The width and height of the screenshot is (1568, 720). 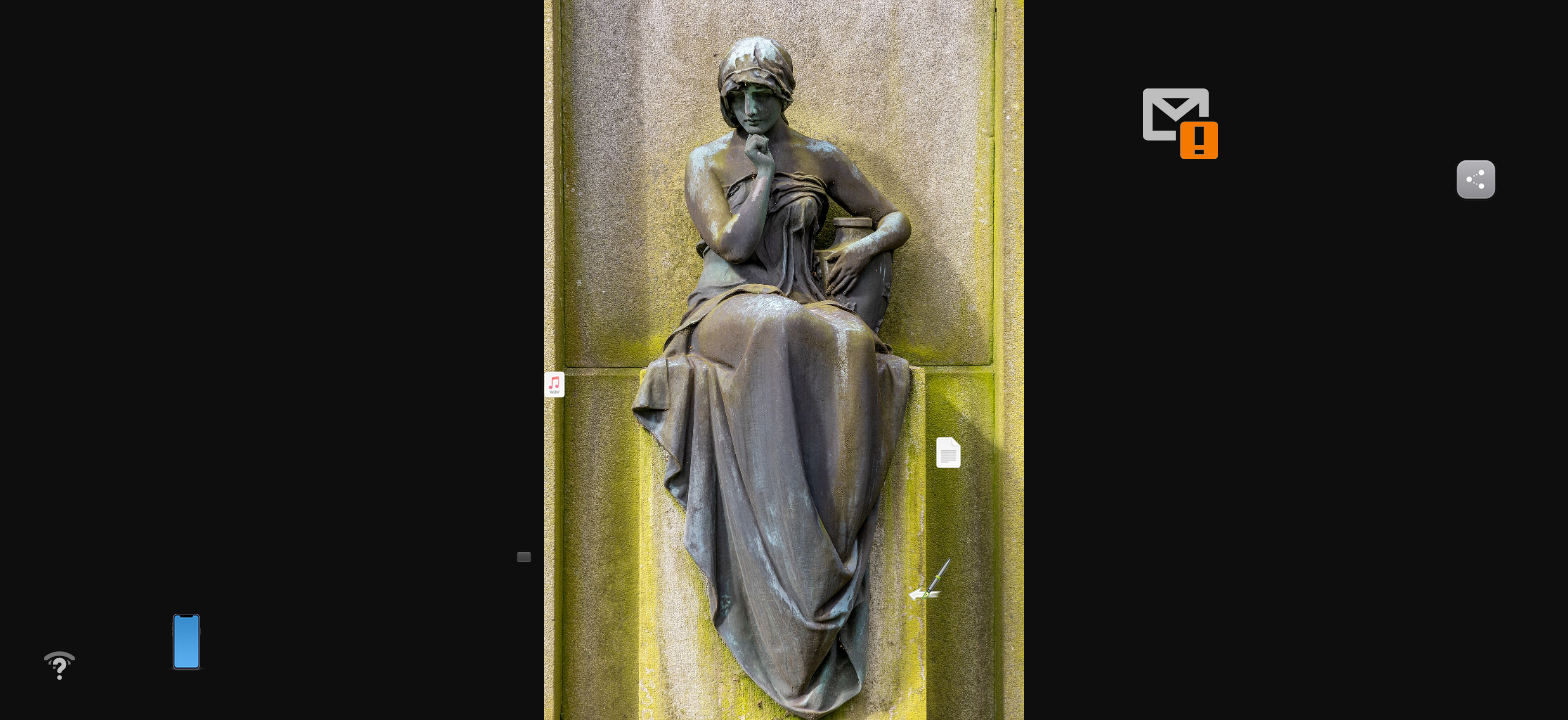 I want to click on indicates a connected iPhone device, so click(x=186, y=642).